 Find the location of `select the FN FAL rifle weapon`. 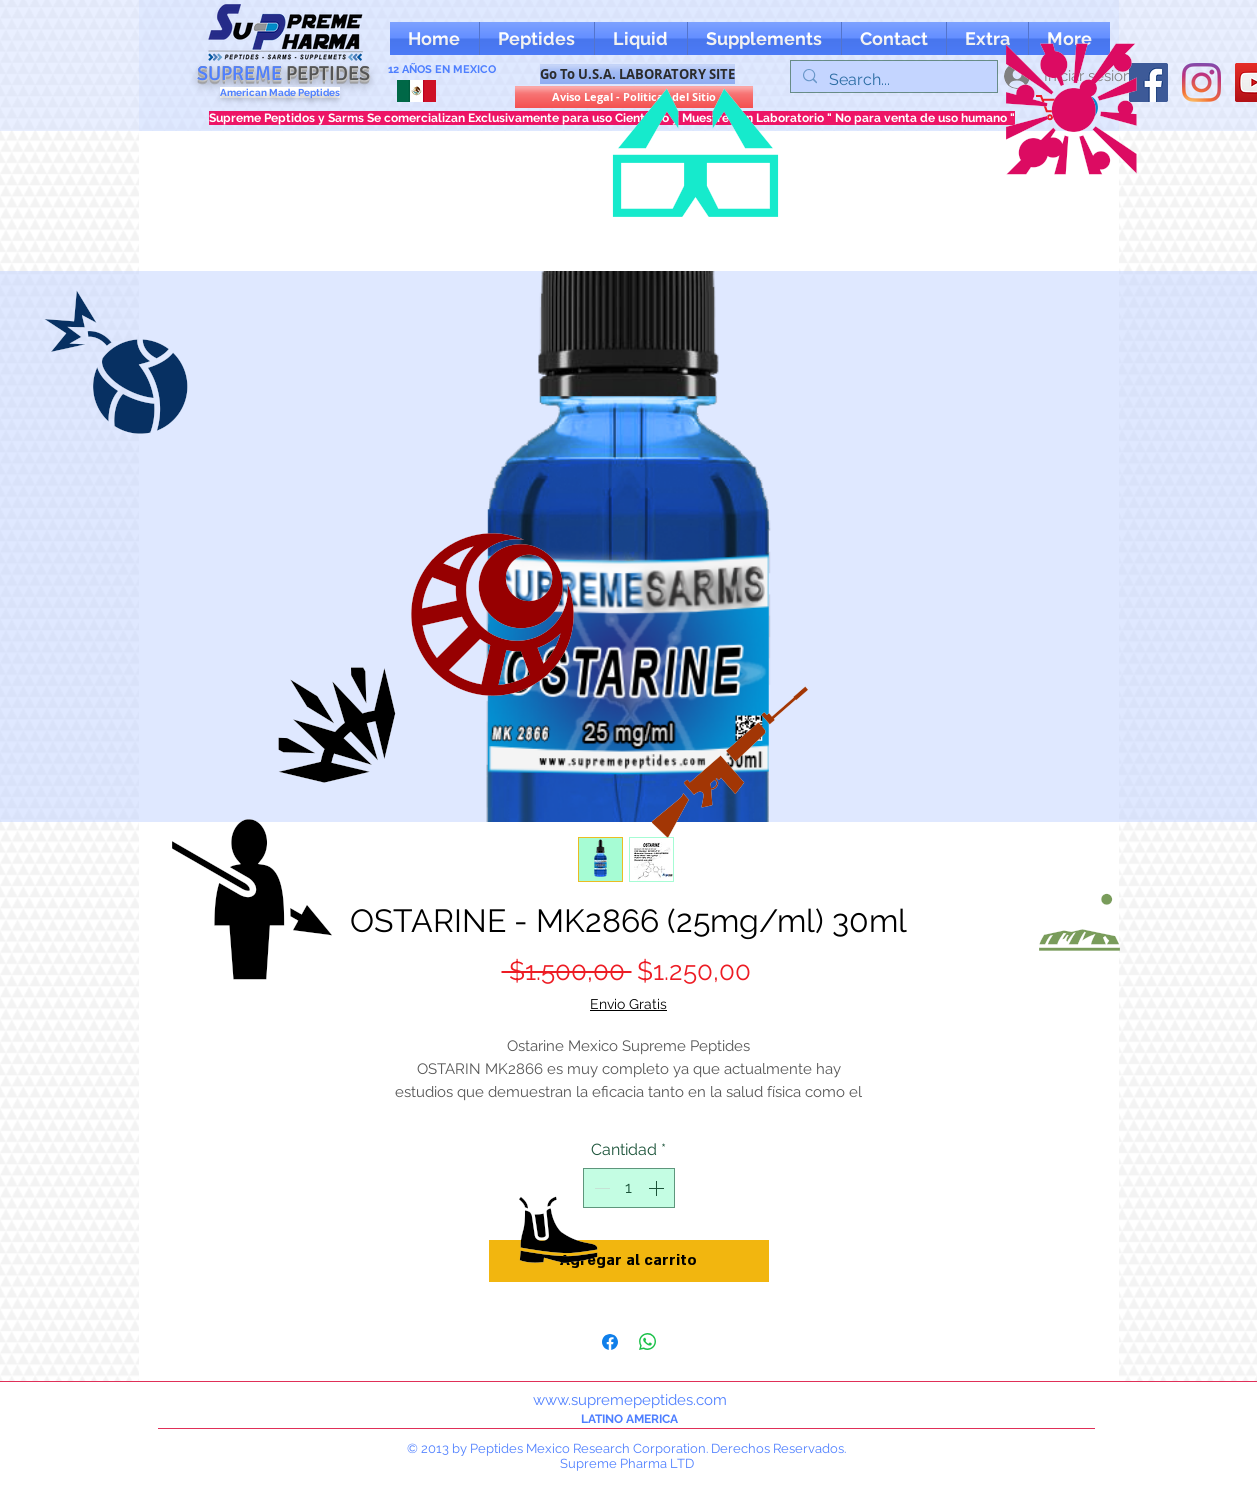

select the FN FAL rifle weapon is located at coordinates (730, 762).